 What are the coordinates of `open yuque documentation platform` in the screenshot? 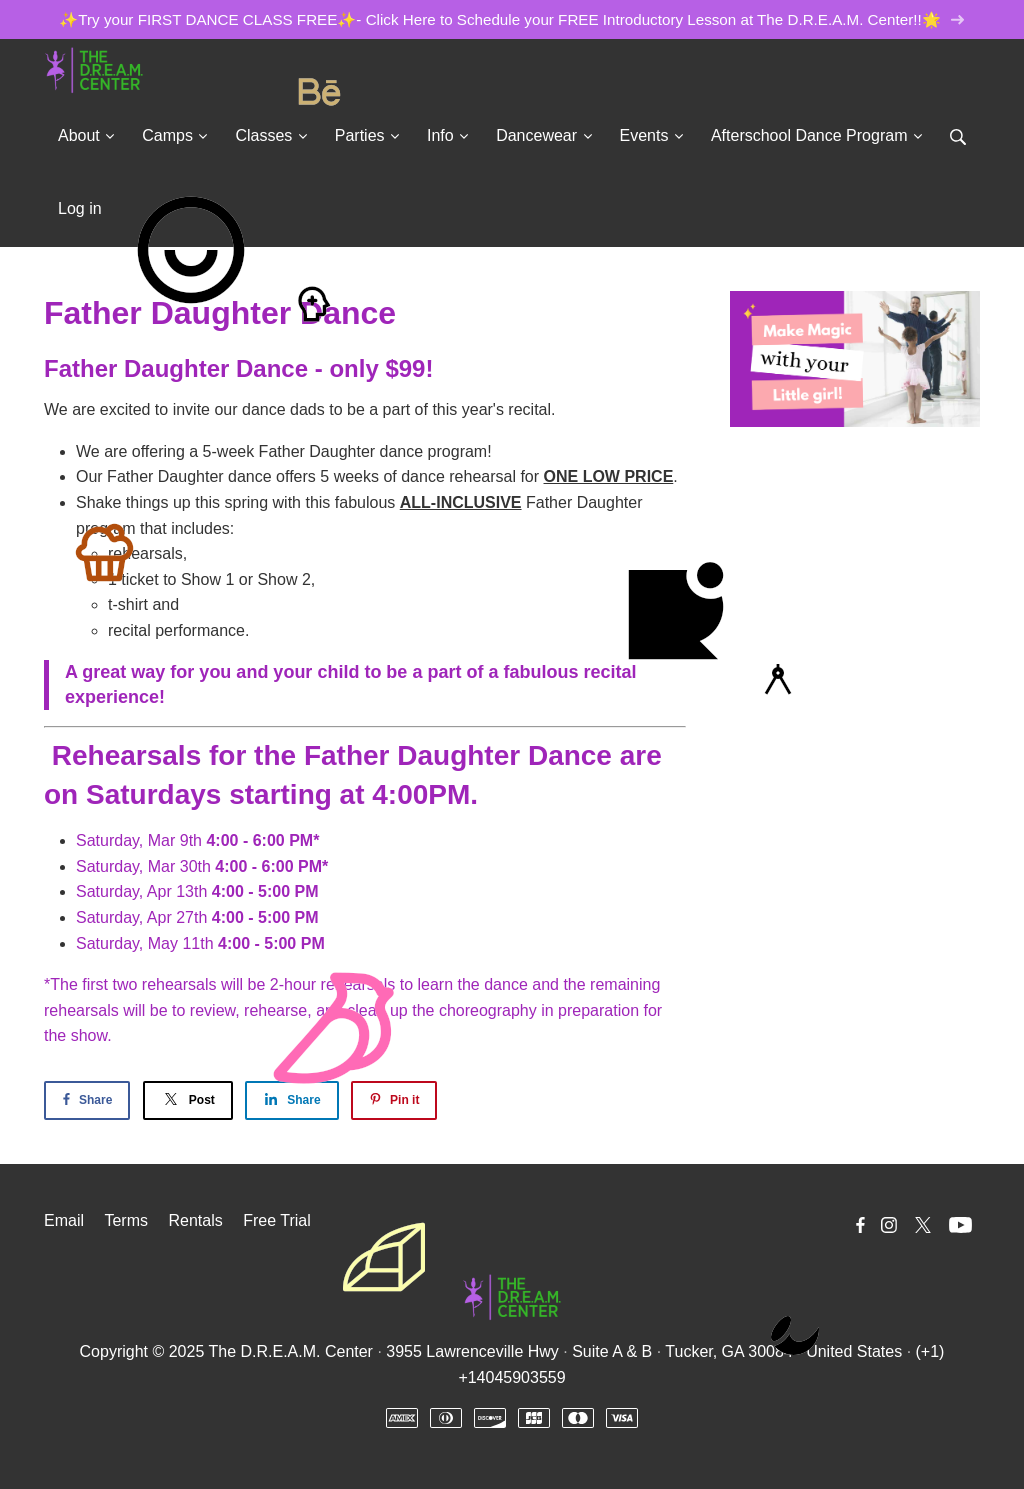 It's located at (333, 1025).